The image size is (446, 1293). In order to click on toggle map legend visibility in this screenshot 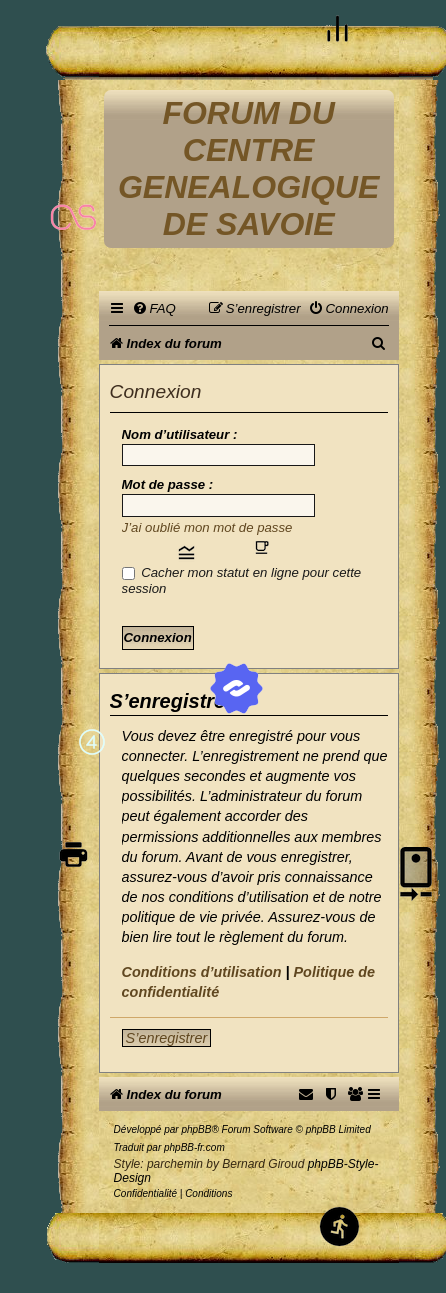, I will do `click(186, 552)`.